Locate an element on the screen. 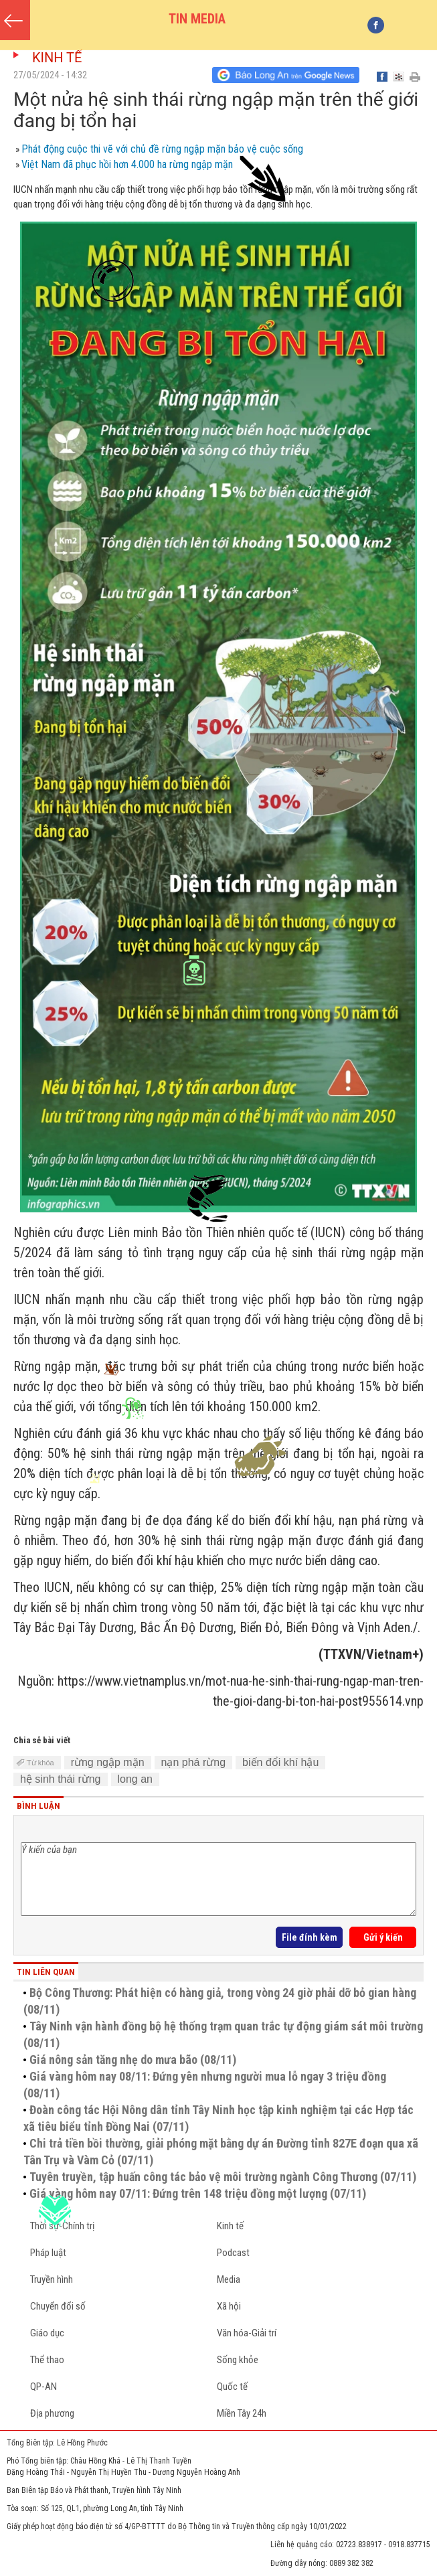  access a hidden passage or secret area is located at coordinates (111, 1369).